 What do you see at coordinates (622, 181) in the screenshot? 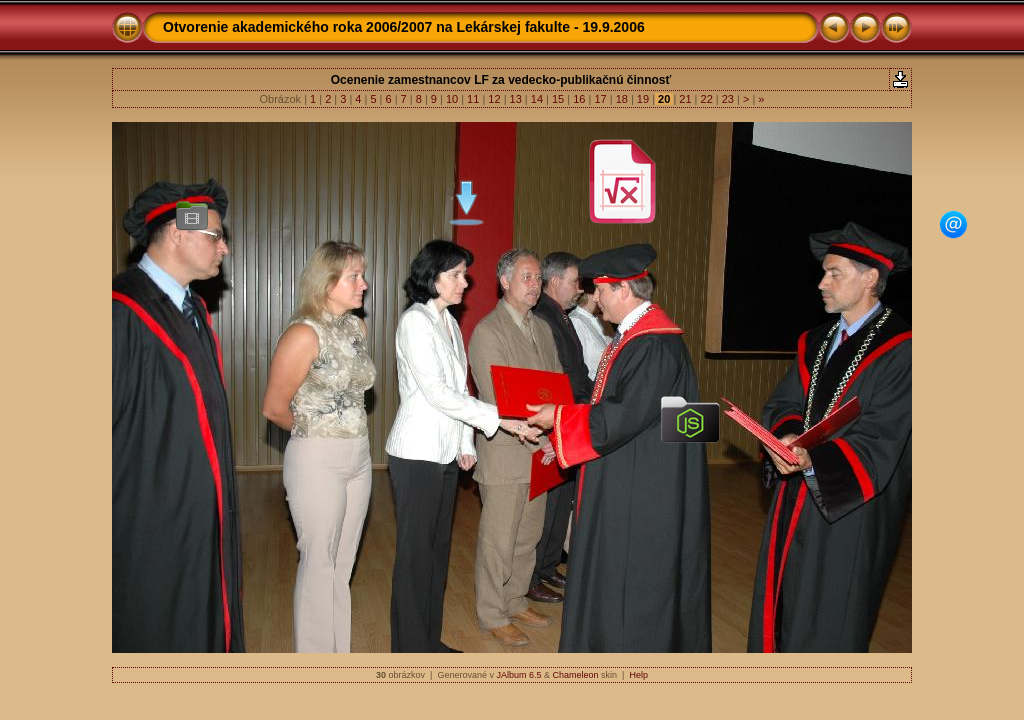
I see `open an opendocument formula file` at bounding box center [622, 181].